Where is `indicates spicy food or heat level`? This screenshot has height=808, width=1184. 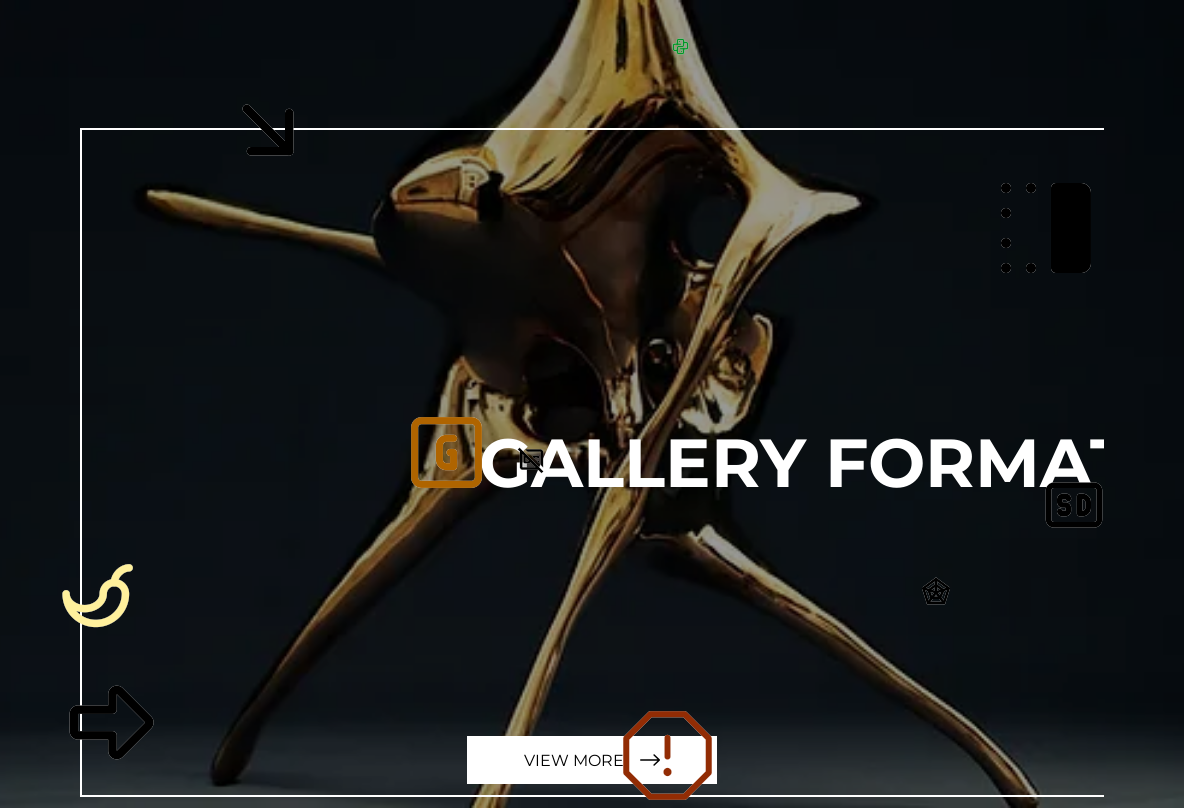
indicates spicy food or heat level is located at coordinates (99, 597).